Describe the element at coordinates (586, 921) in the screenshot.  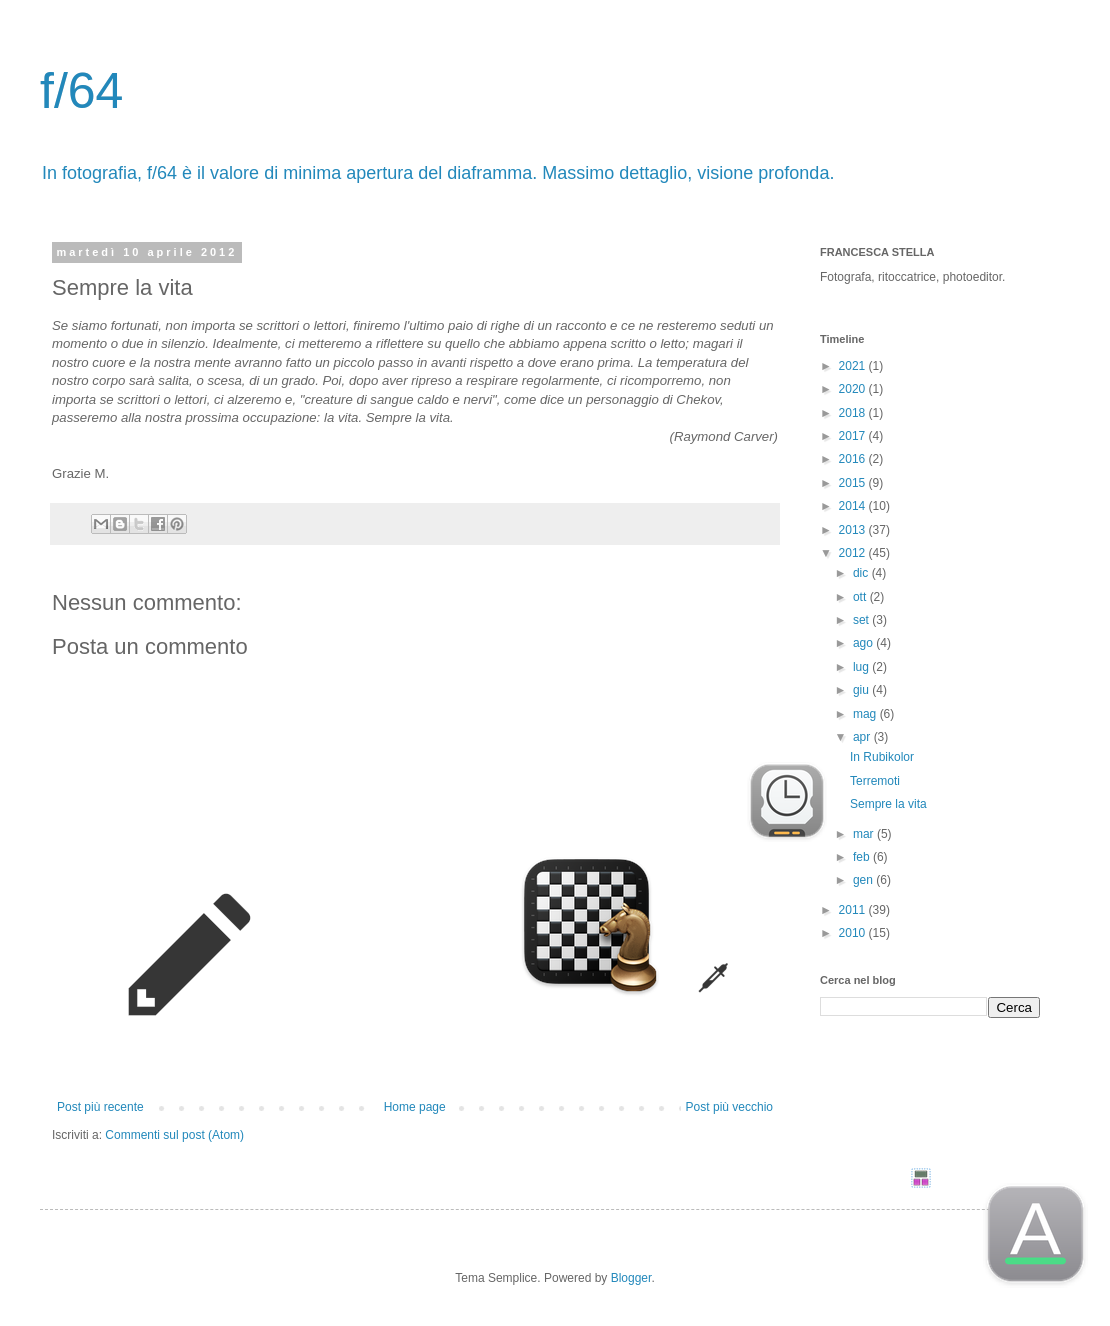
I see `open the chess game application` at that location.